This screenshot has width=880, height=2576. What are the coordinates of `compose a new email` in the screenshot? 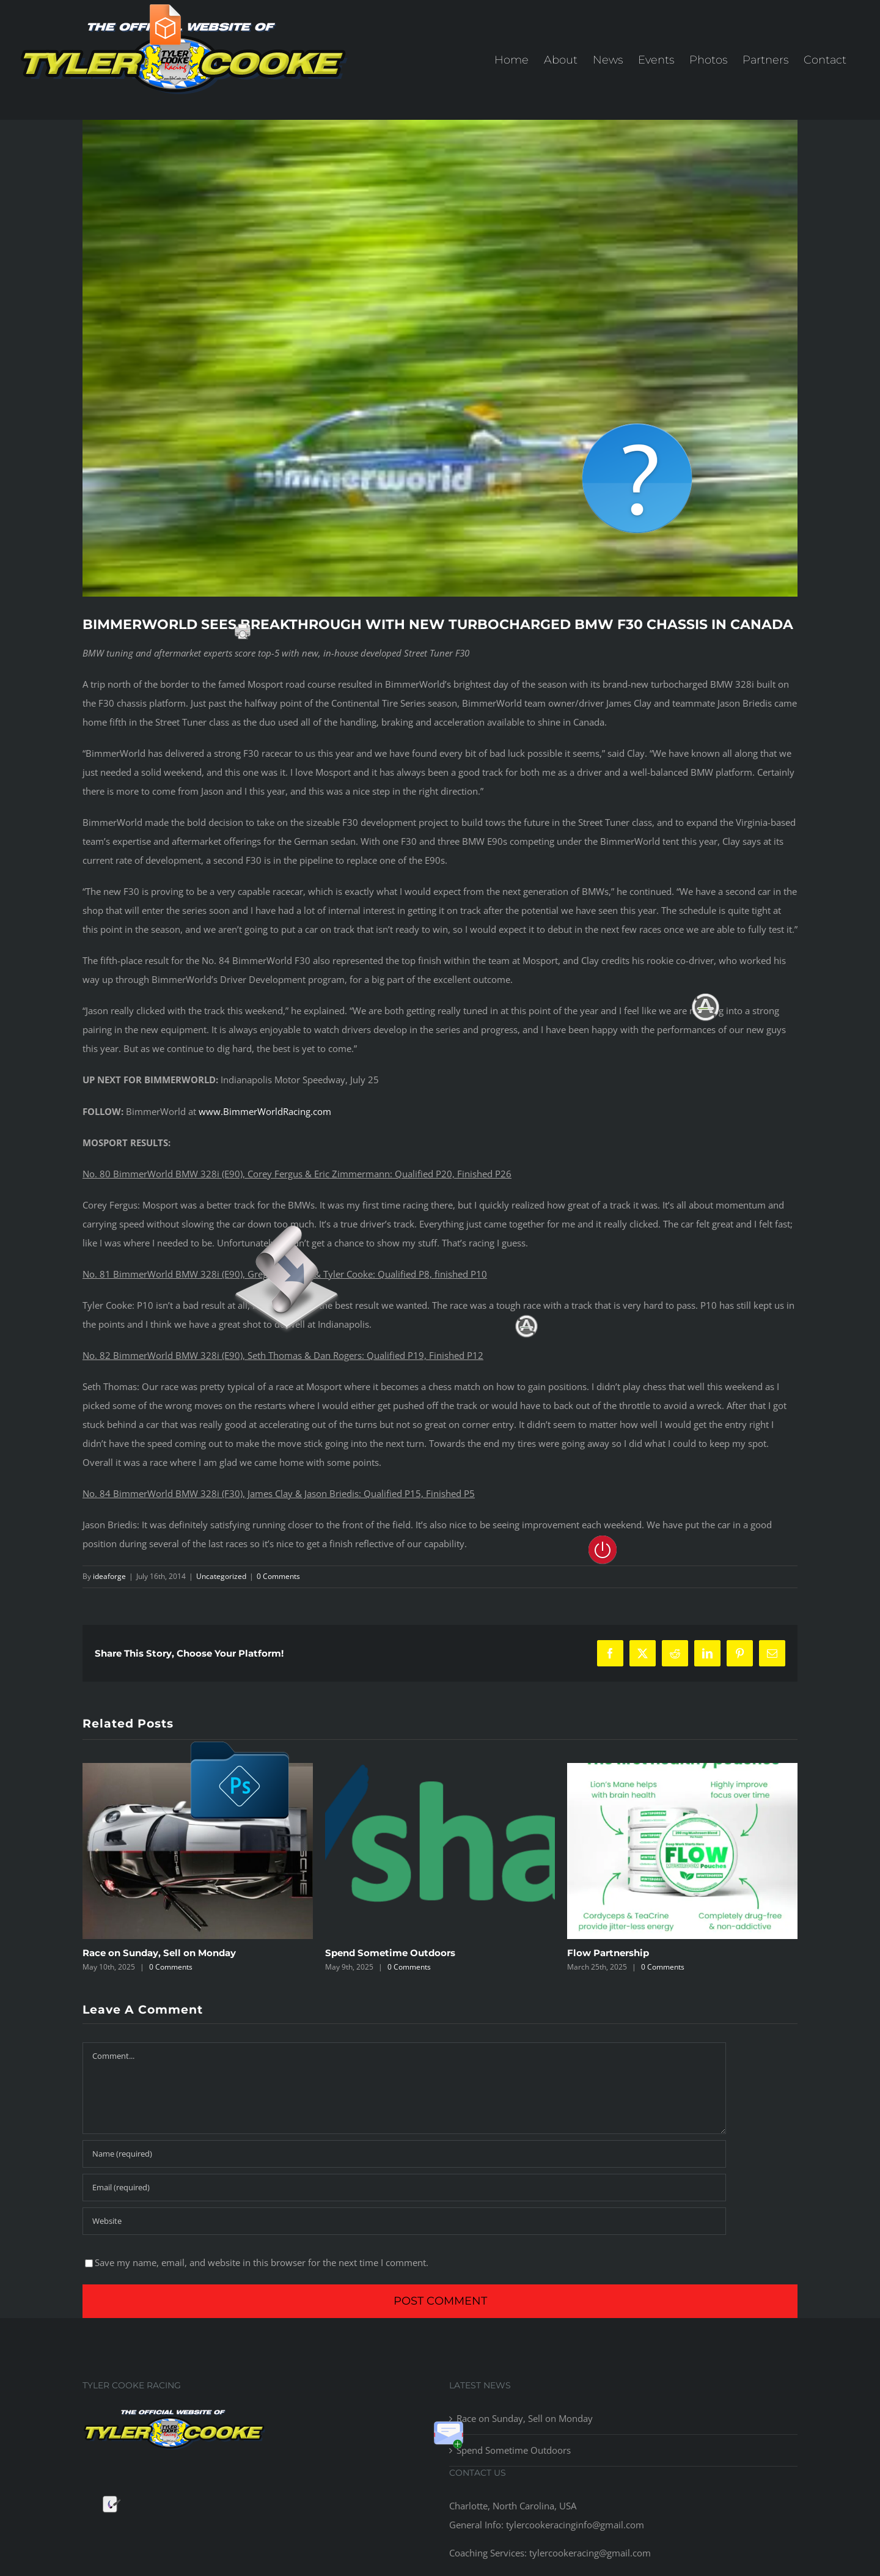 It's located at (449, 2433).